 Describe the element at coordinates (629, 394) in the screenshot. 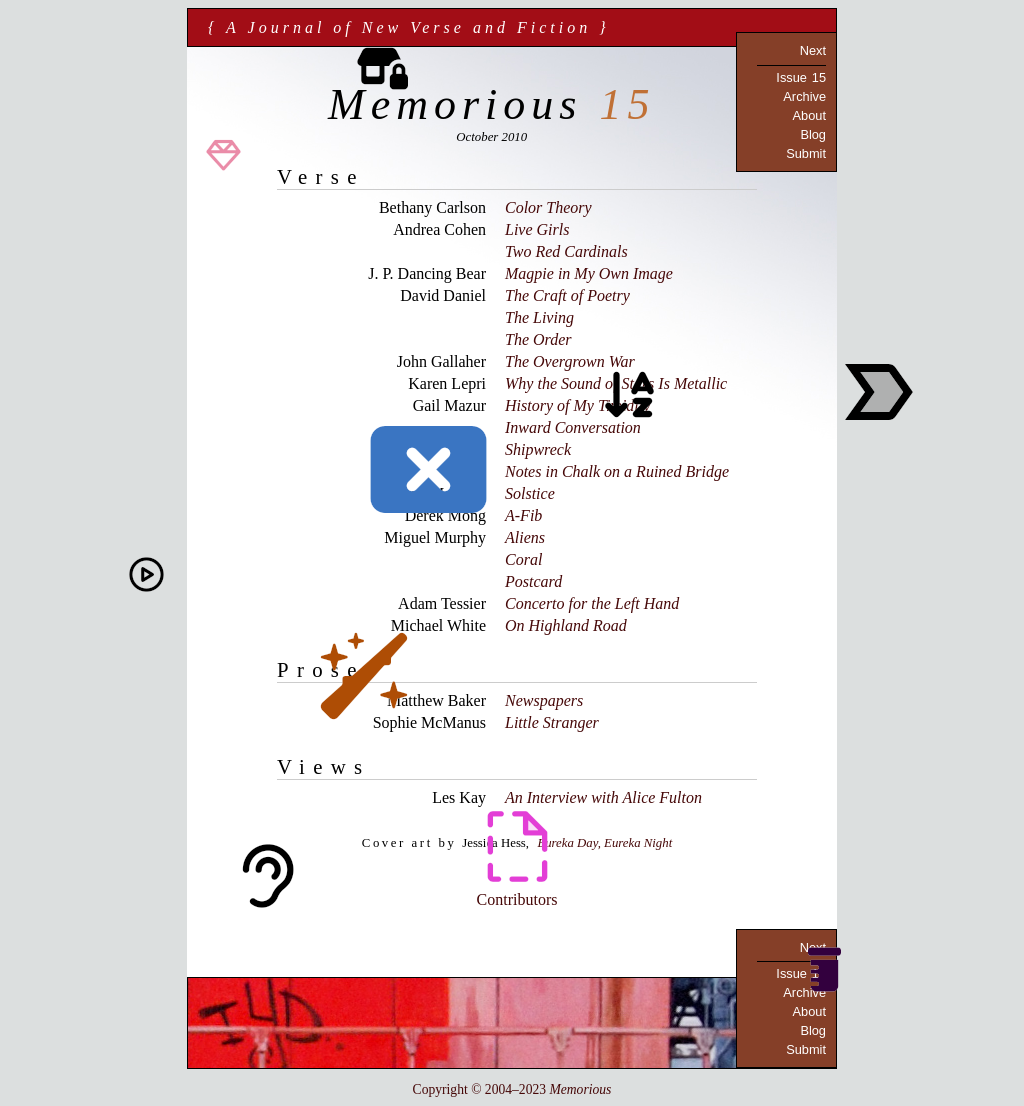

I see `sort items alphabetically from A to Z` at that location.